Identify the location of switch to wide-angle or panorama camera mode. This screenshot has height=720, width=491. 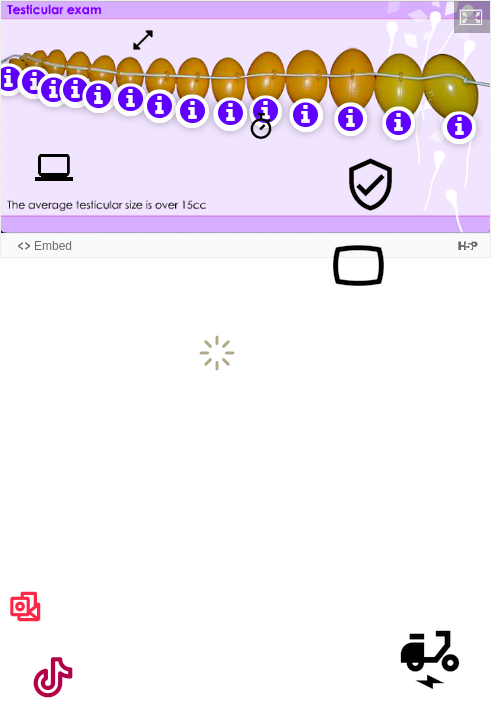
(358, 265).